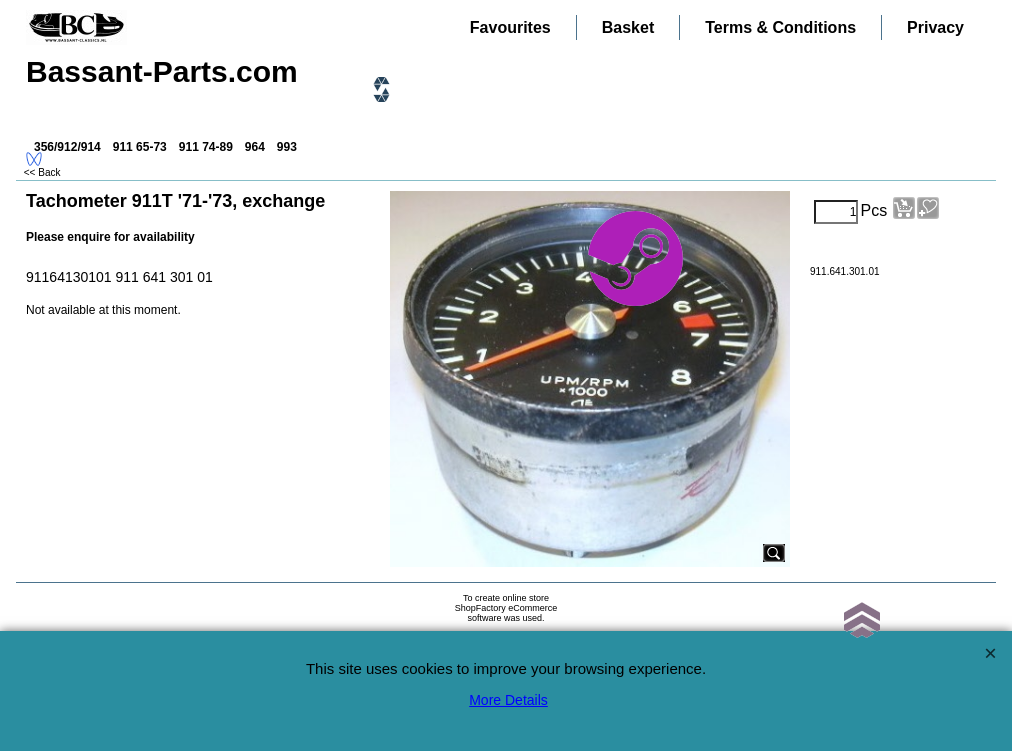 This screenshot has height=751, width=1012. What do you see at coordinates (381, 89) in the screenshot?
I see `link to Solidity smart contract documentation` at bounding box center [381, 89].